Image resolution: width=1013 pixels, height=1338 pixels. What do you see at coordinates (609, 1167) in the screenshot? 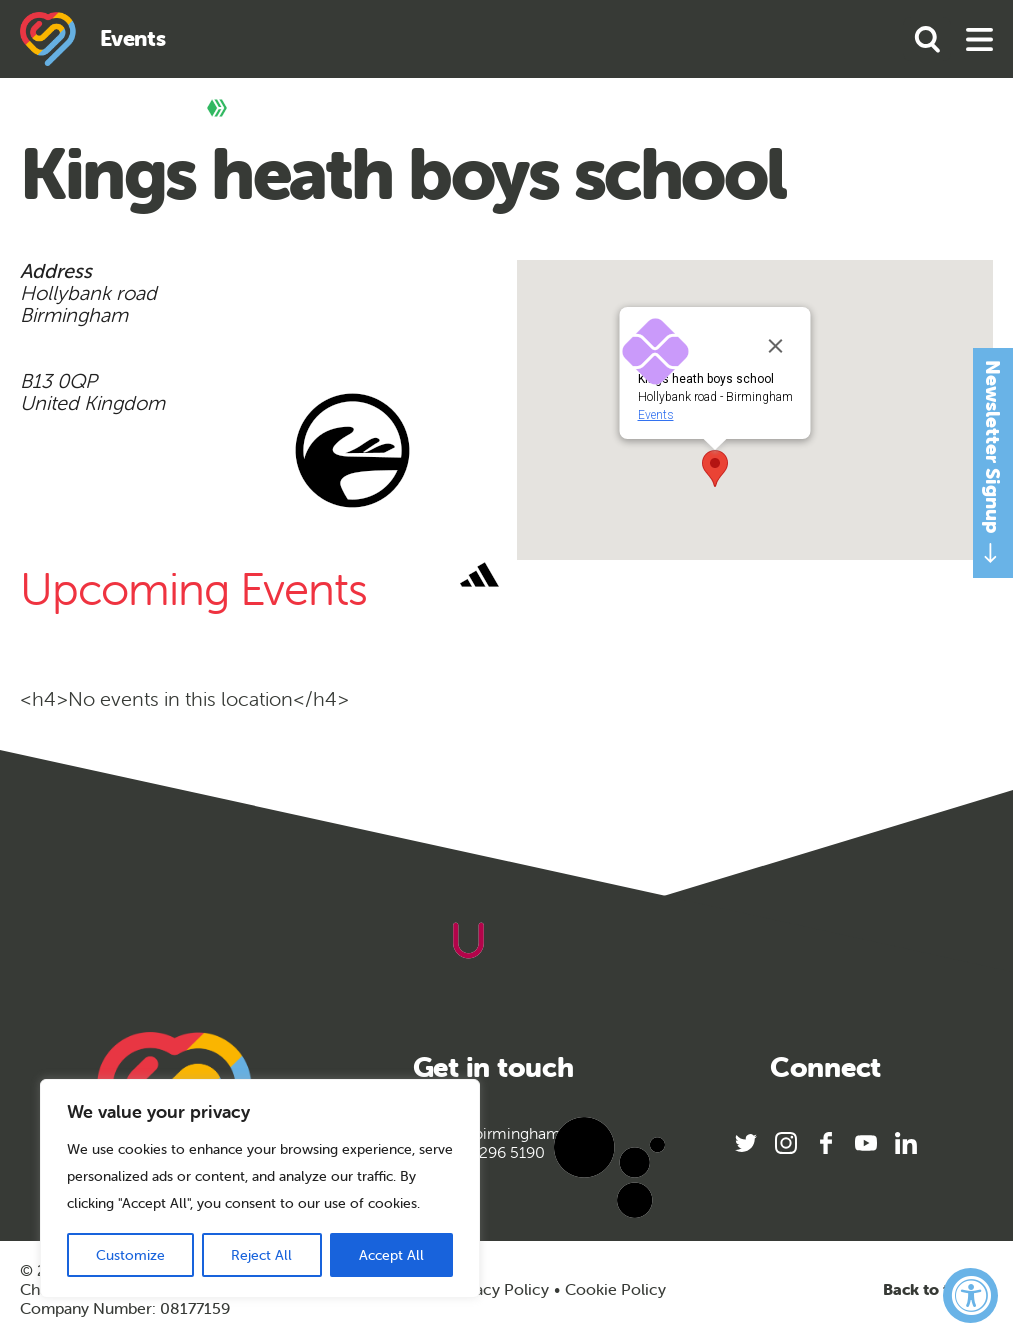
I see `open google assistant` at bounding box center [609, 1167].